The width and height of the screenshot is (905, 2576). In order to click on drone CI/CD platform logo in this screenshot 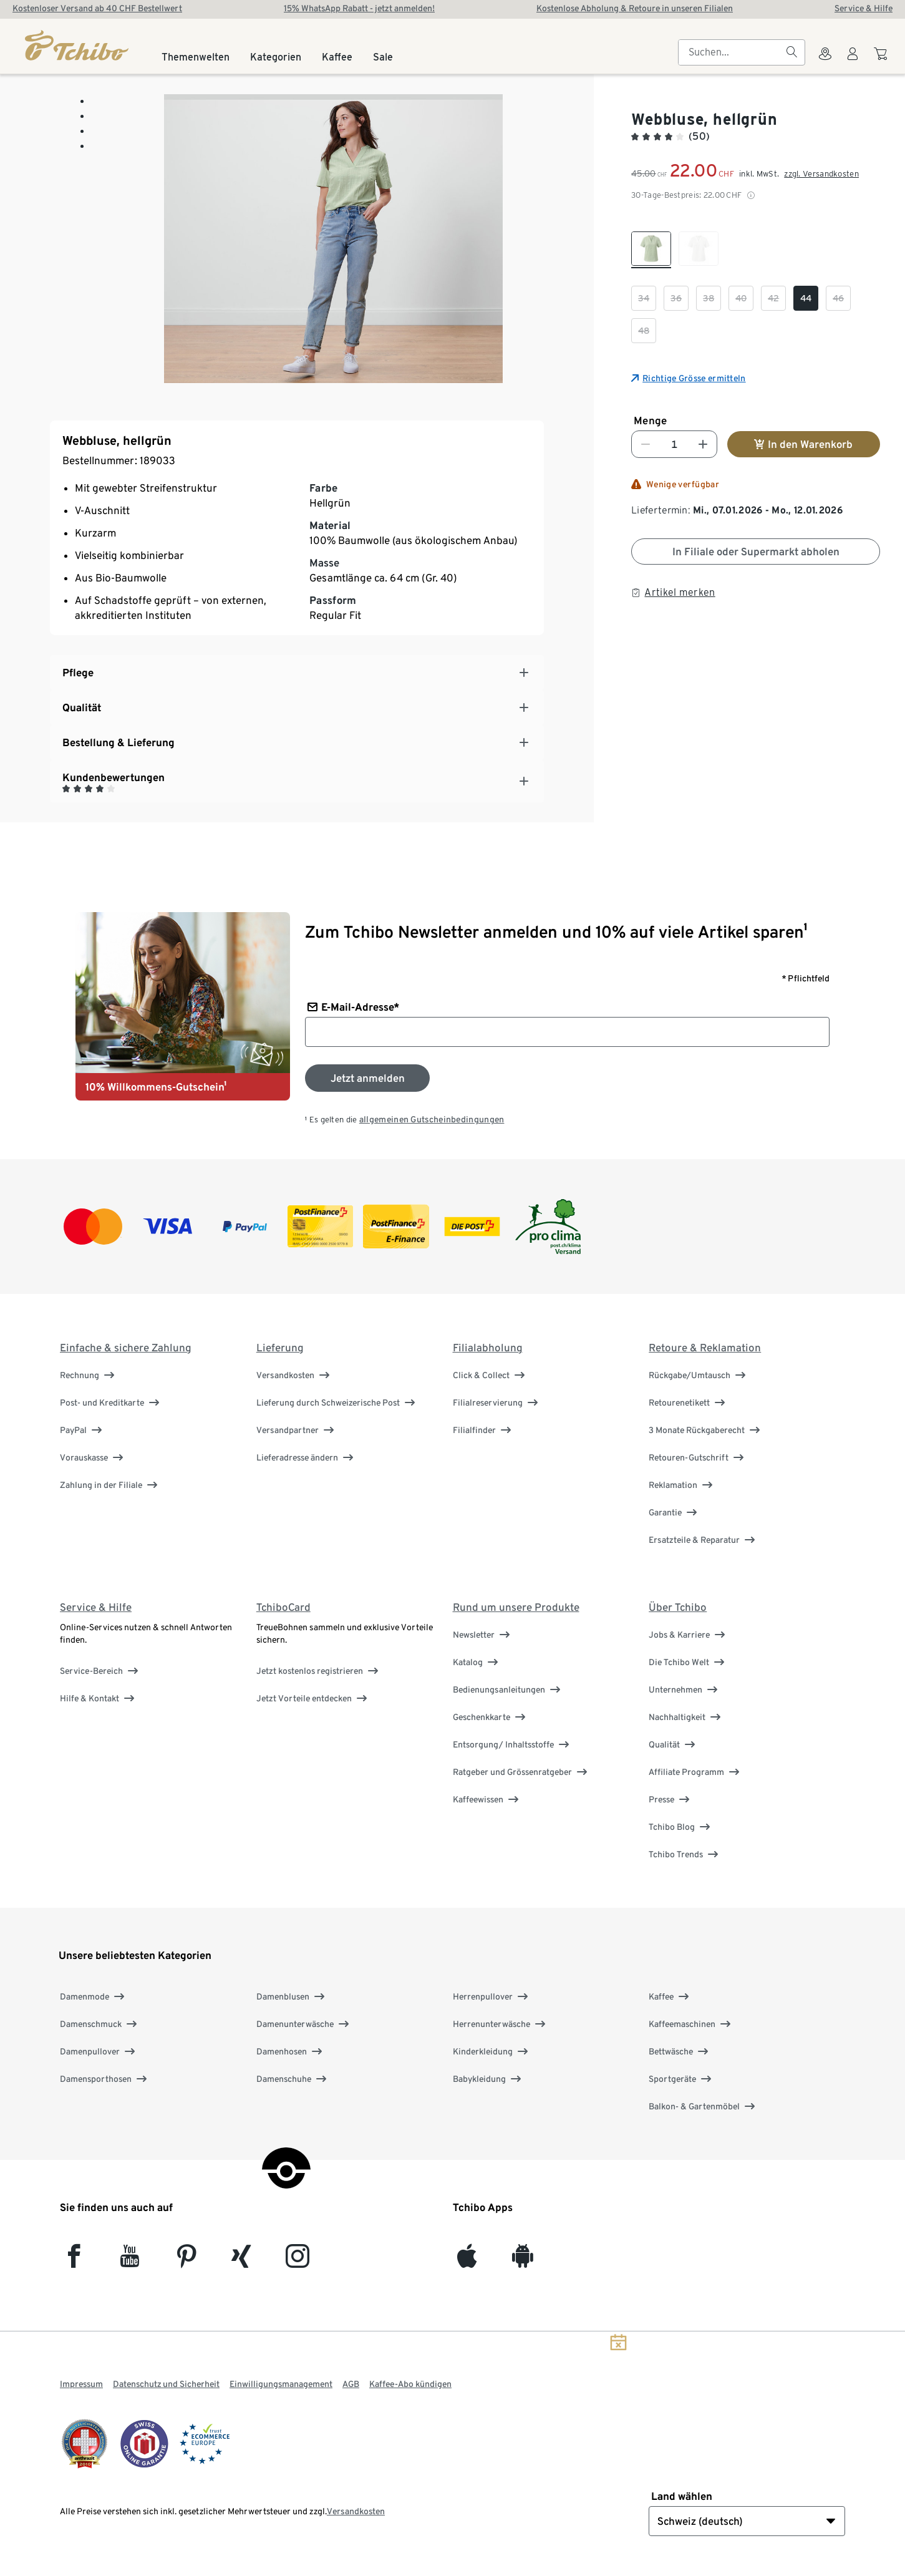, I will do `click(286, 2168)`.